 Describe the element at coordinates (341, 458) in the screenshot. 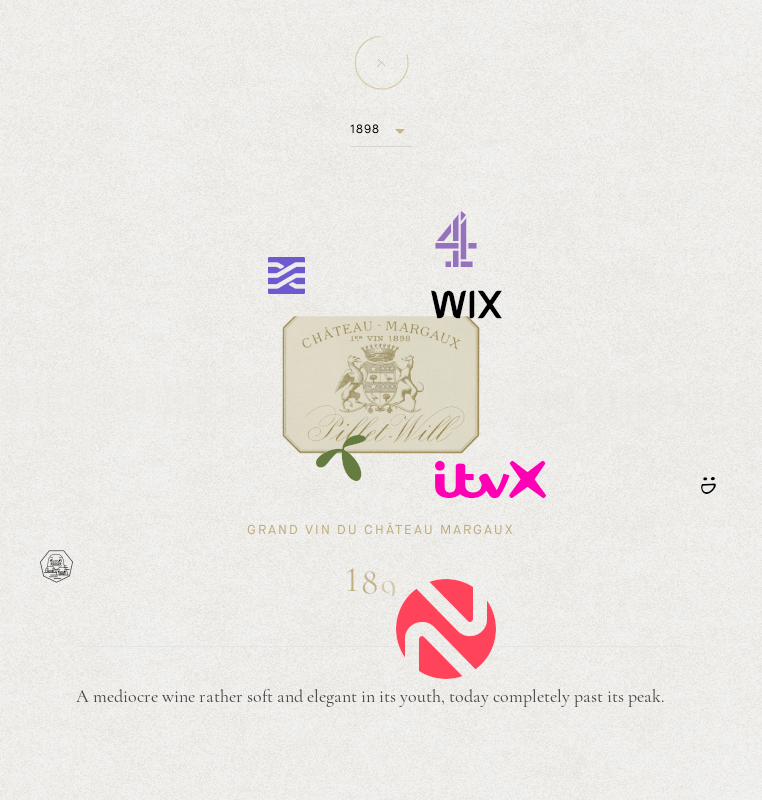

I see `telenor telecommunications company logo` at that location.